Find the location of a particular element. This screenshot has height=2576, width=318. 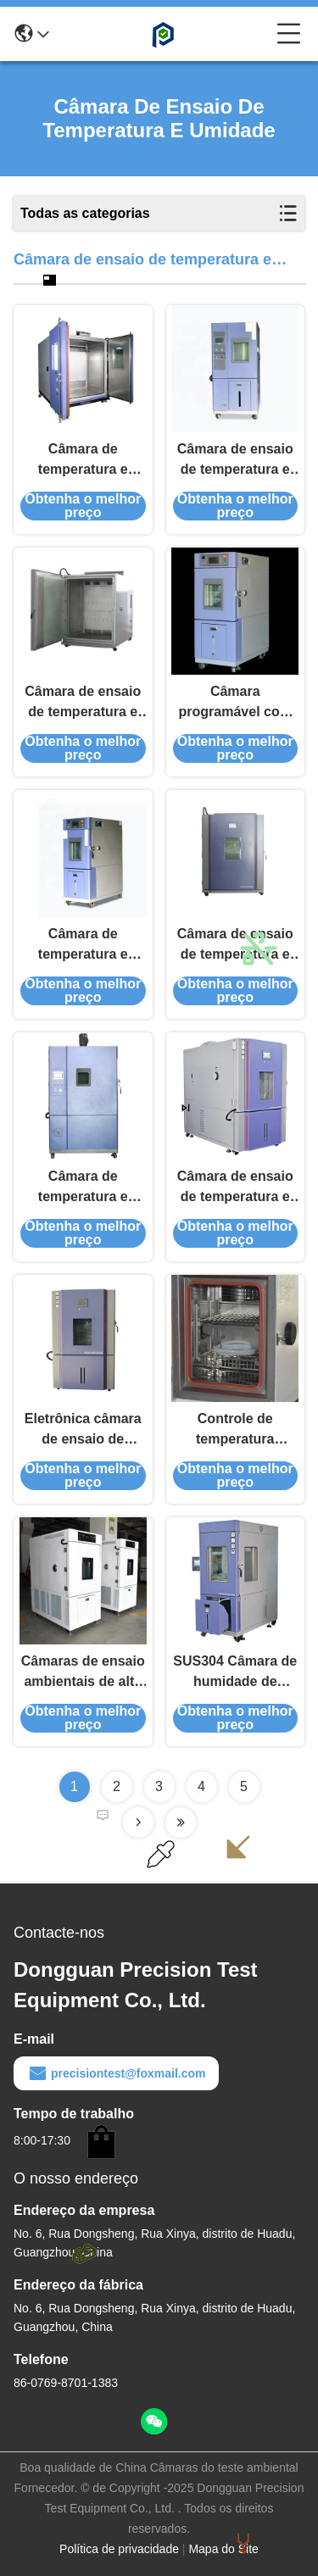

navigate to the bottom-left corner is located at coordinates (238, 1847).